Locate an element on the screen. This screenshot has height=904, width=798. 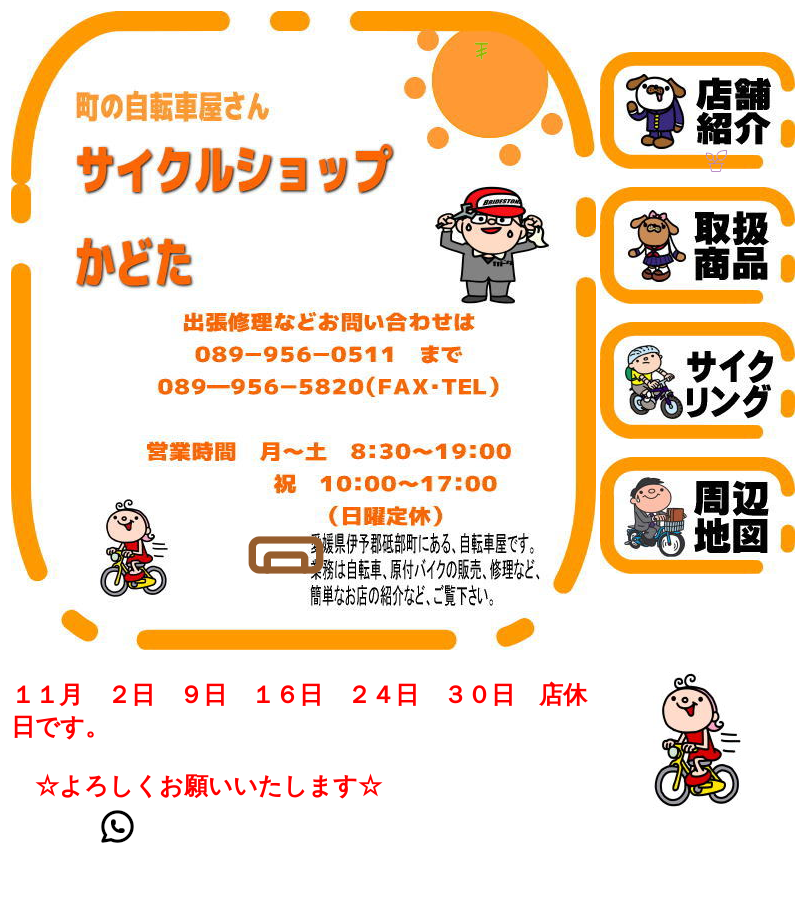
tugrik currency symbol for mongolian payments is located at coordinates (481, 50).